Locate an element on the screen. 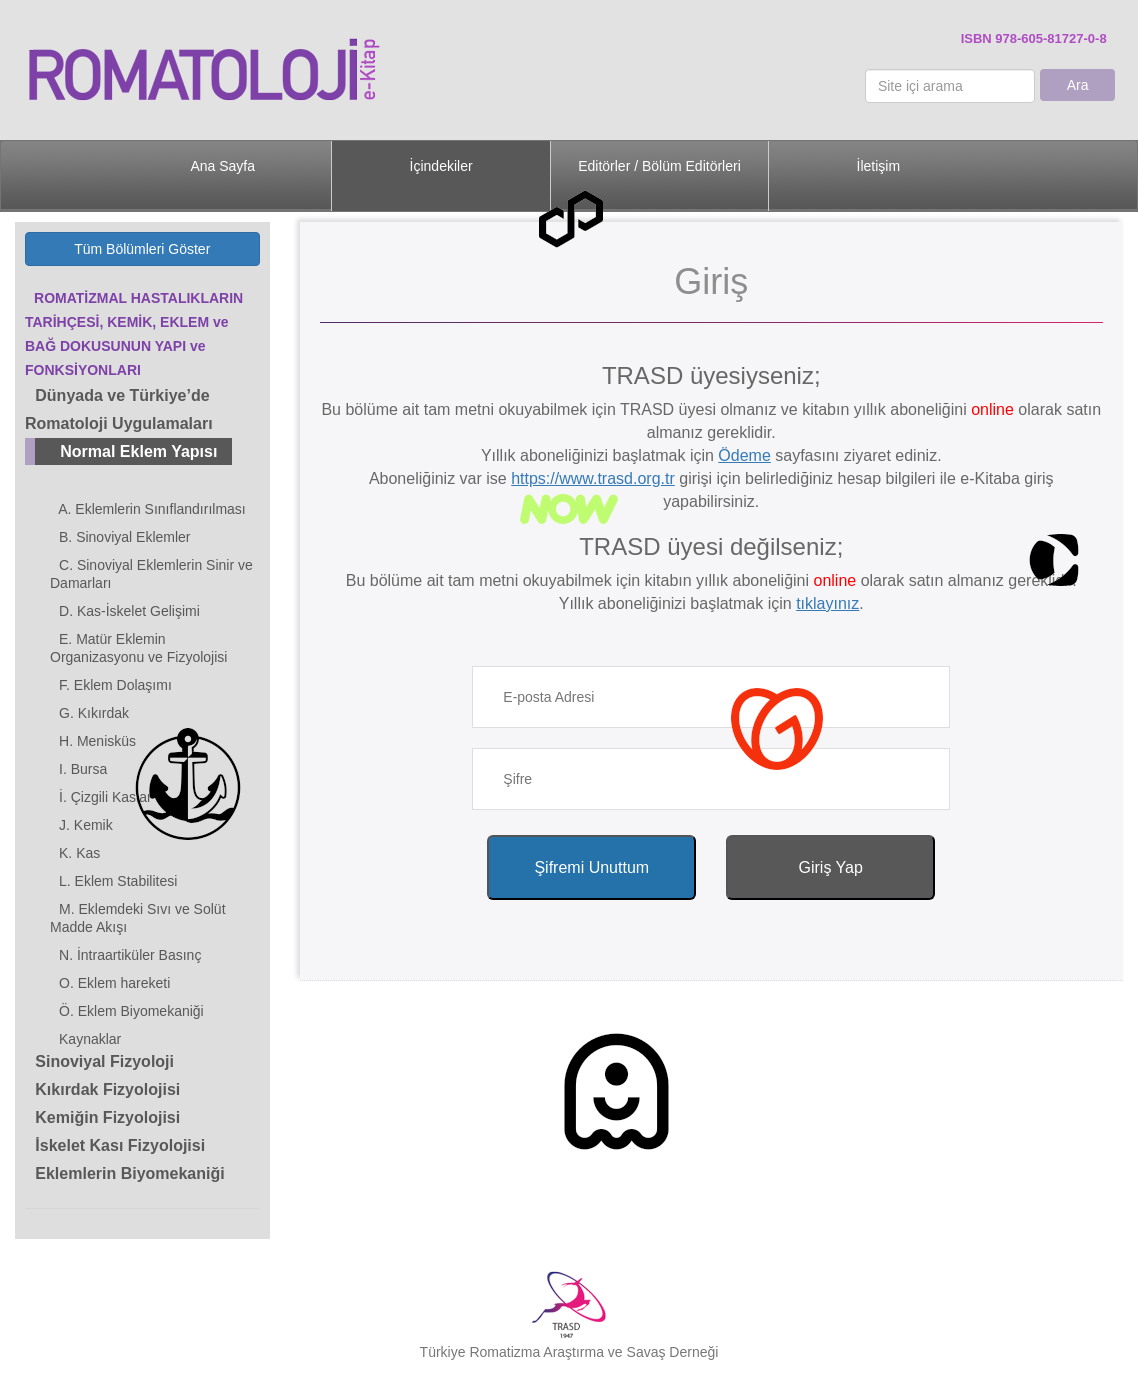 The height and width of the screenshot is (1389, 1138). open the NOW streaming app is located at coordinates (569, 509).